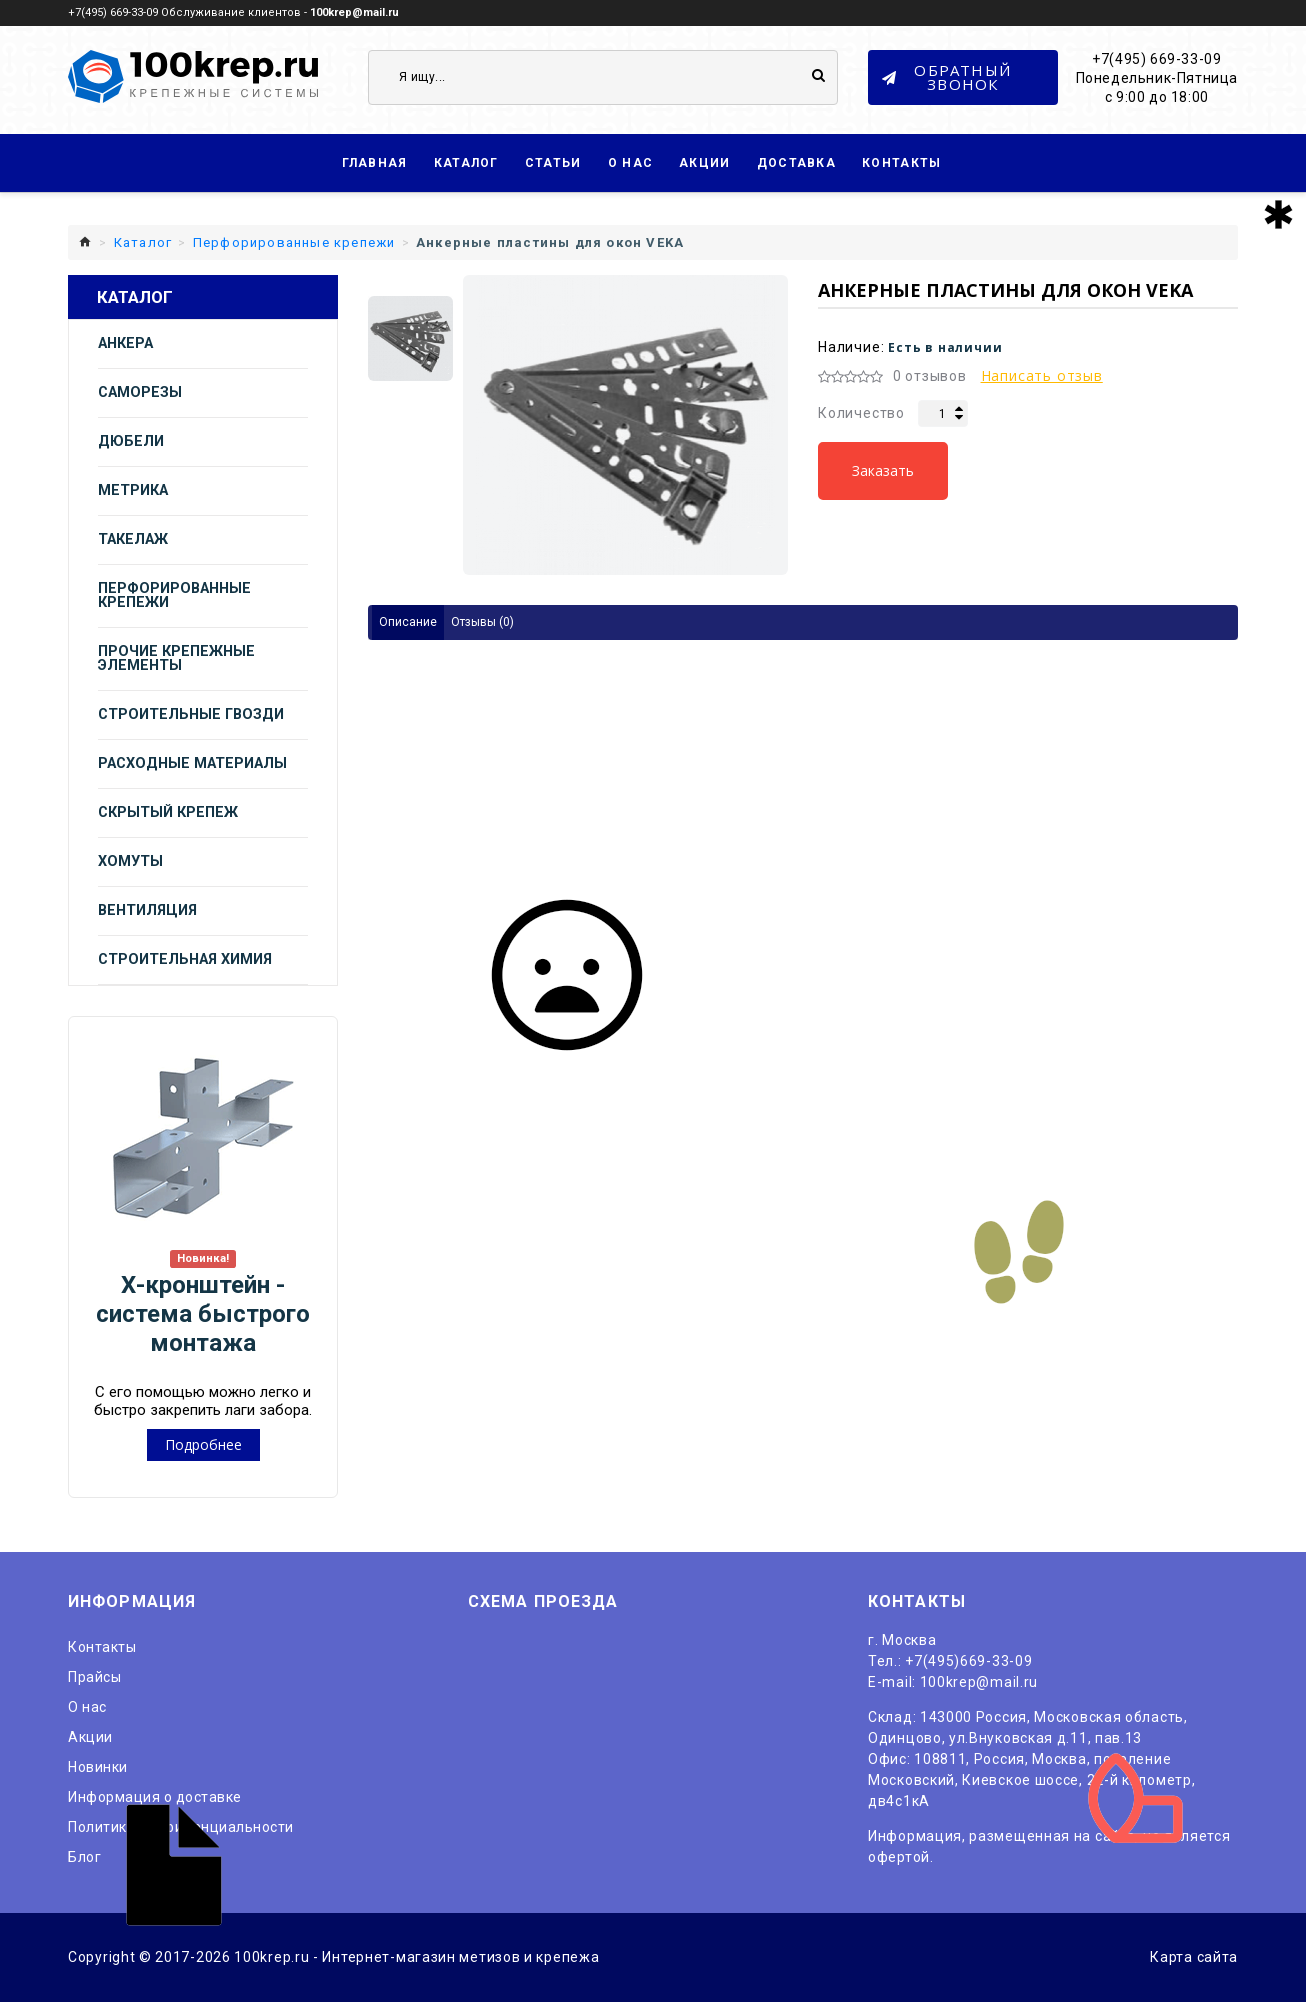  What do you see at coordinates (567, 975) in the screenshot?
I see `express disappointment or negative feedback` at bounding box center [567, 975].